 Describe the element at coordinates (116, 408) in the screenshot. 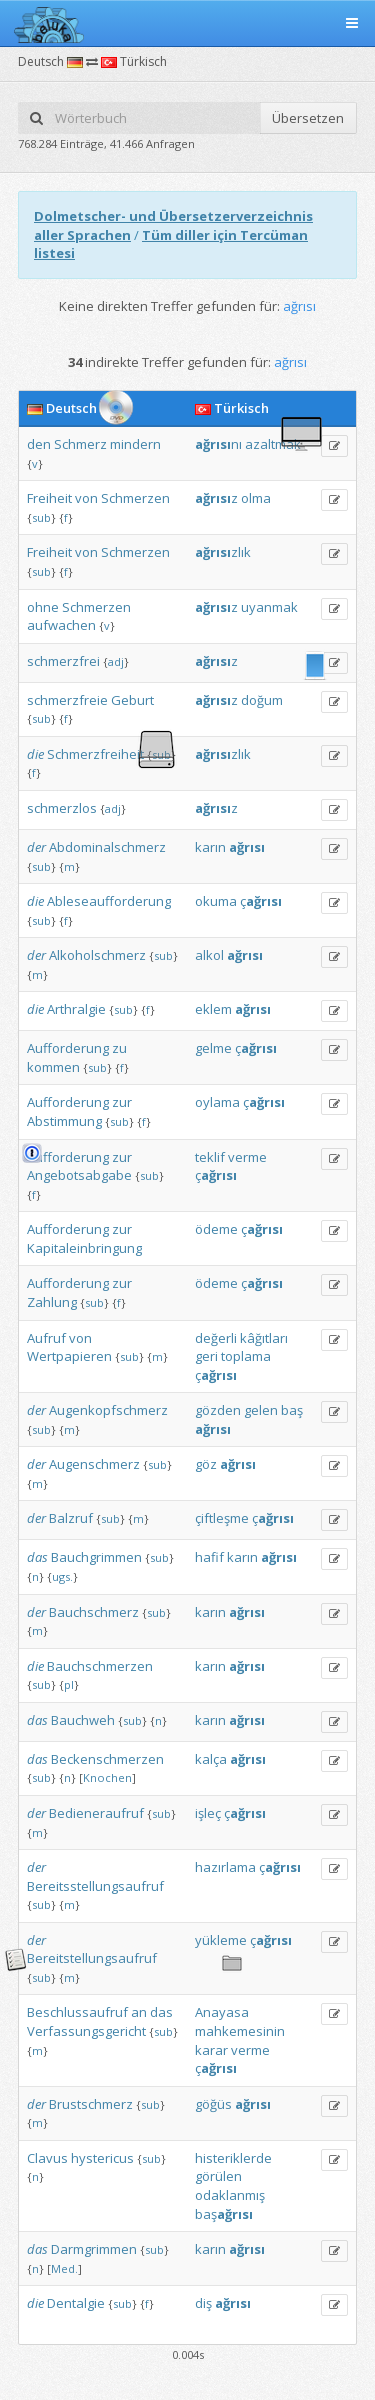

I see `DVD+R disc media type indicator` at that location.